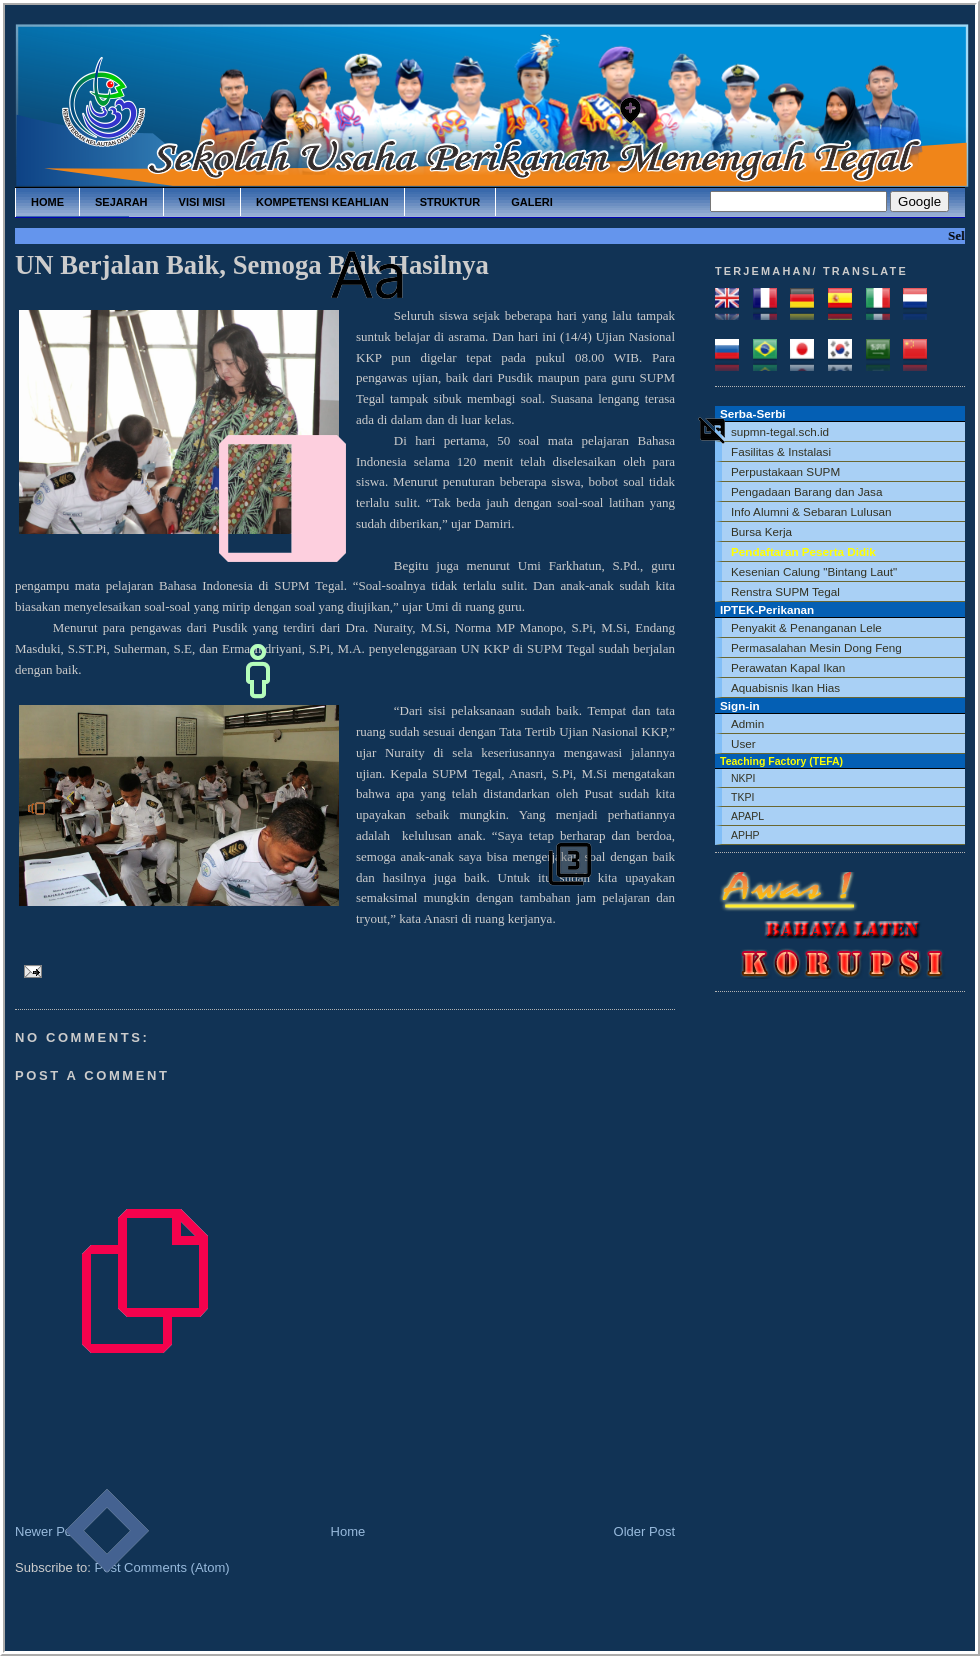 This screenshot has width=980, height=1656. Describe the element at coordinates (282, 498) in the screenshot. I see `toggle the right sidebar panel` at that location.